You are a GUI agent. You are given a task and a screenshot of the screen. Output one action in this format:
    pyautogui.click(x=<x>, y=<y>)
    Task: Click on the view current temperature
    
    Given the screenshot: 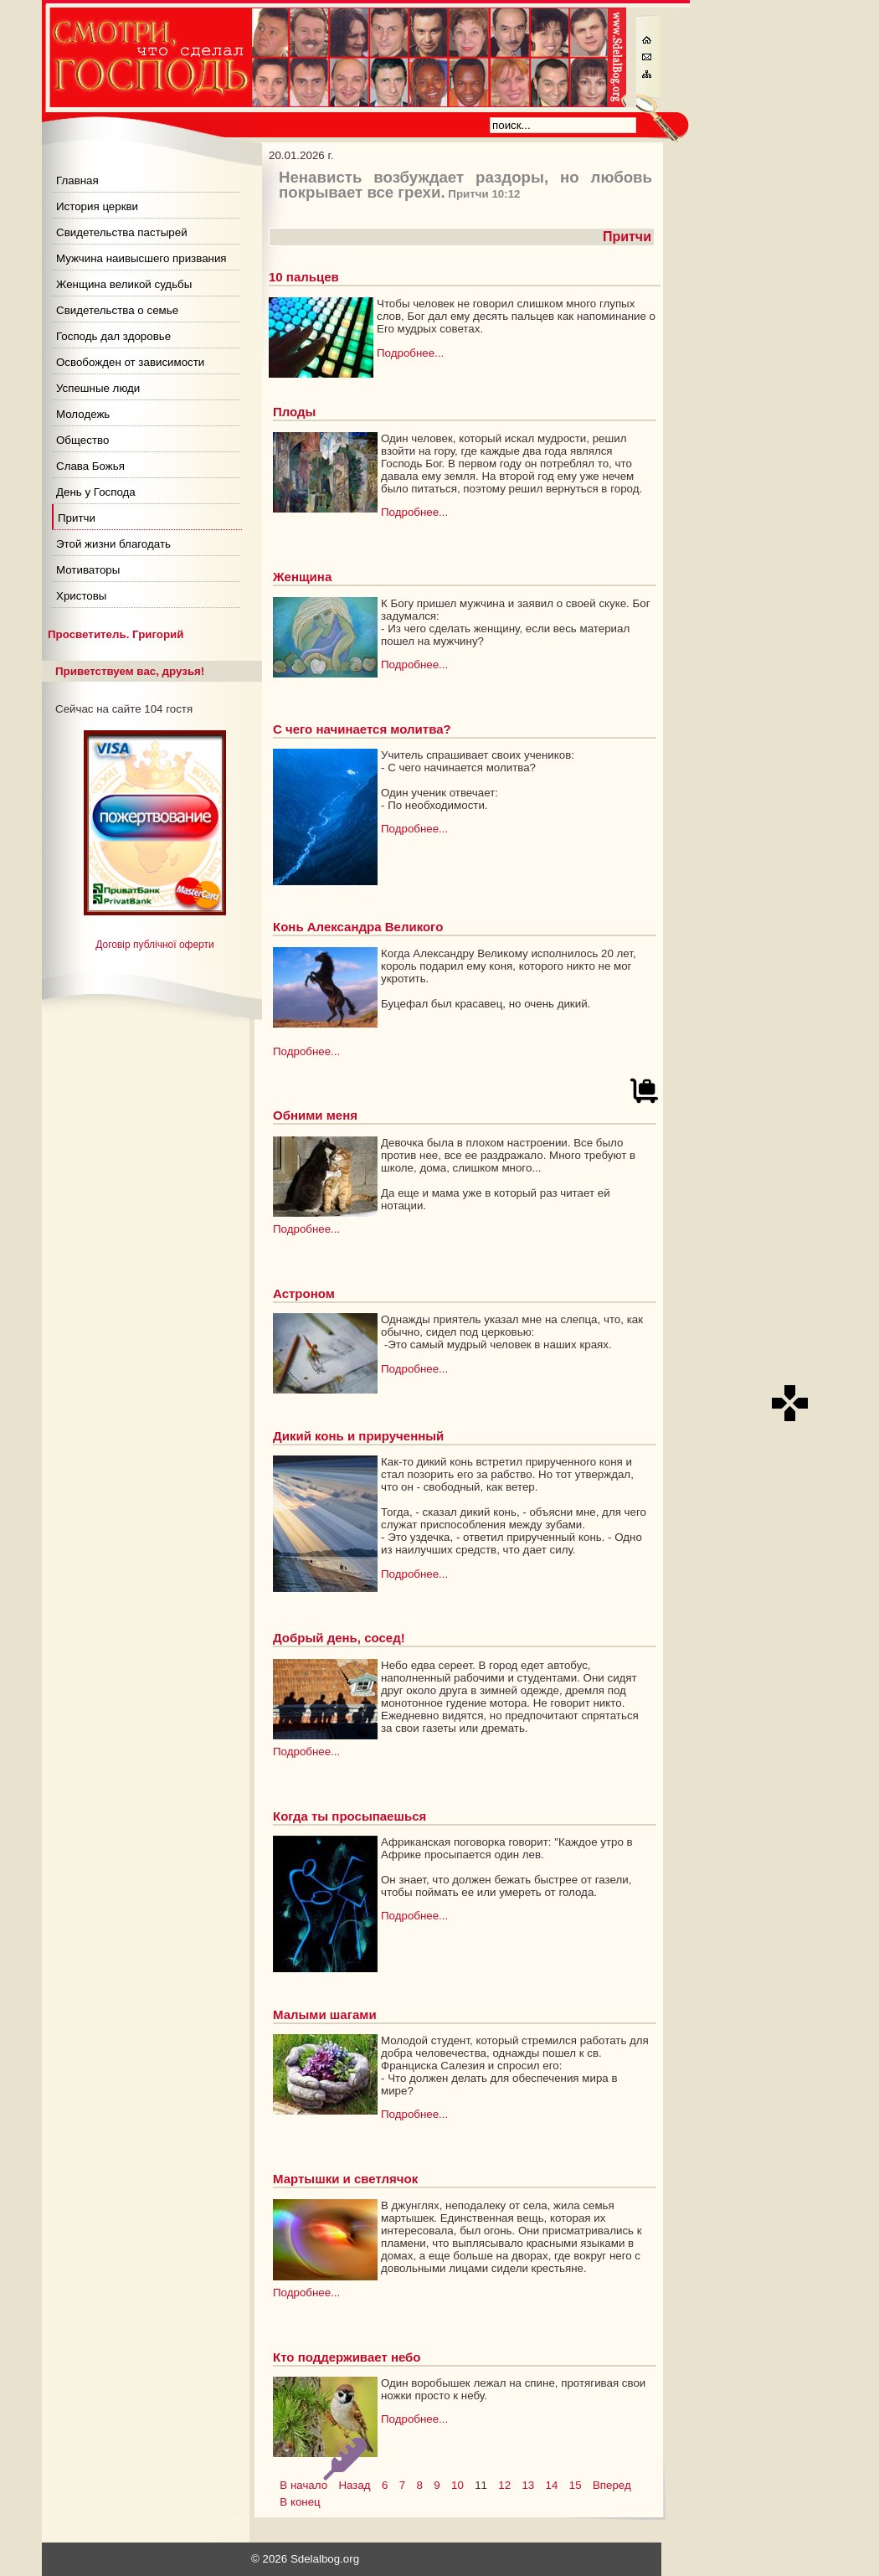 What is the action you would take?
    pyautogui.click(x=345, y=2459)
    